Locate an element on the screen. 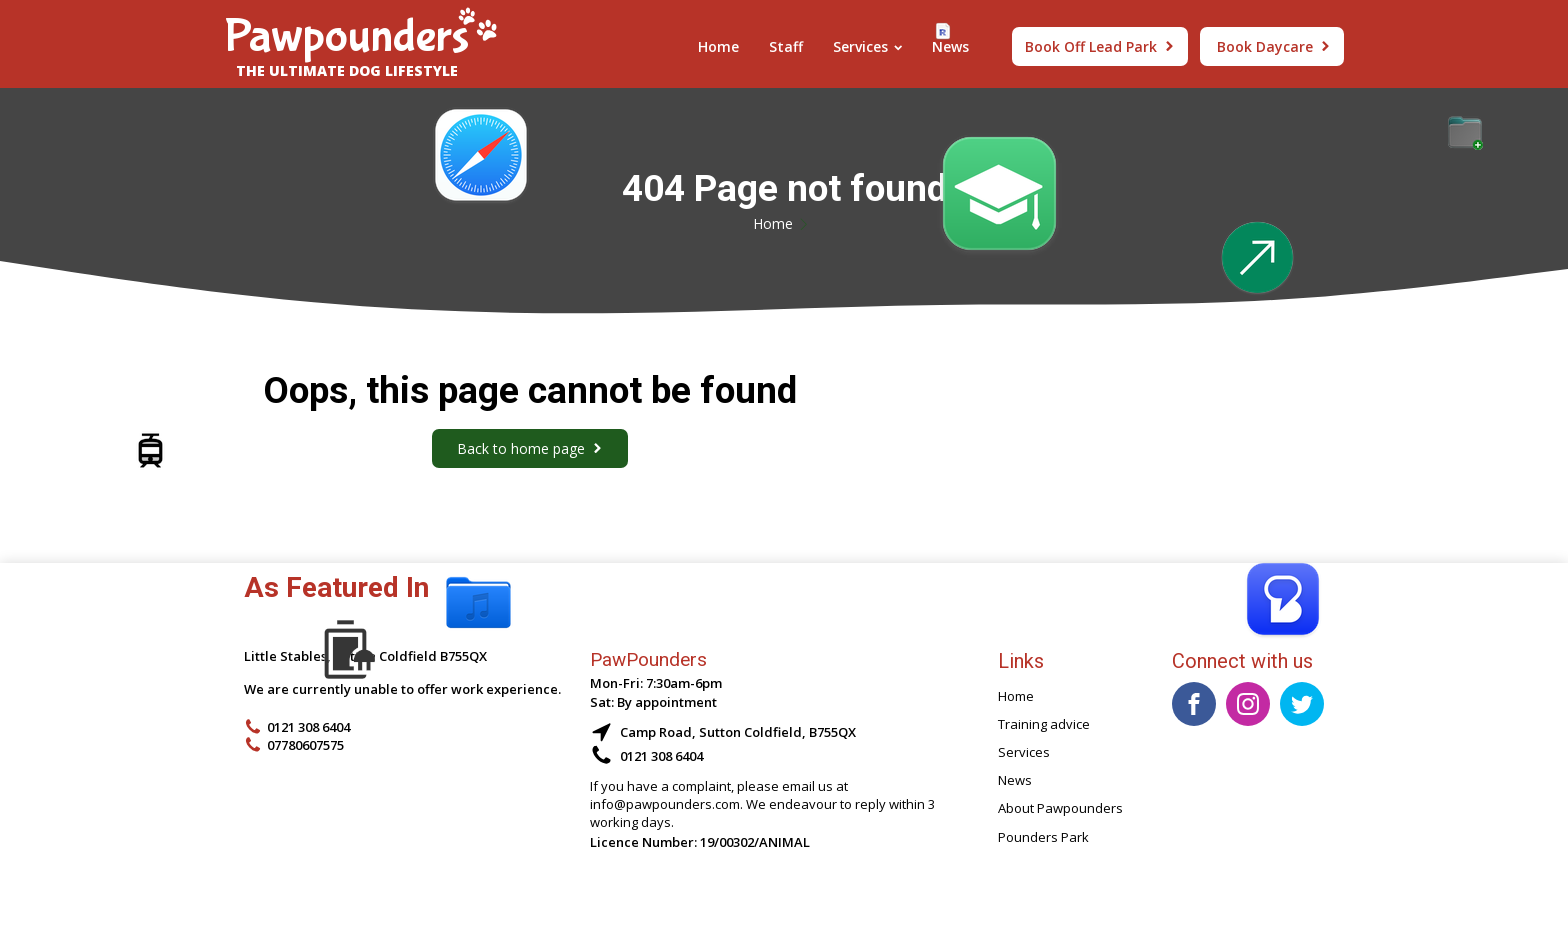 The height and width of the screenshot is (926, 1568). open education or learning apps is located at coordinates (999, 193).